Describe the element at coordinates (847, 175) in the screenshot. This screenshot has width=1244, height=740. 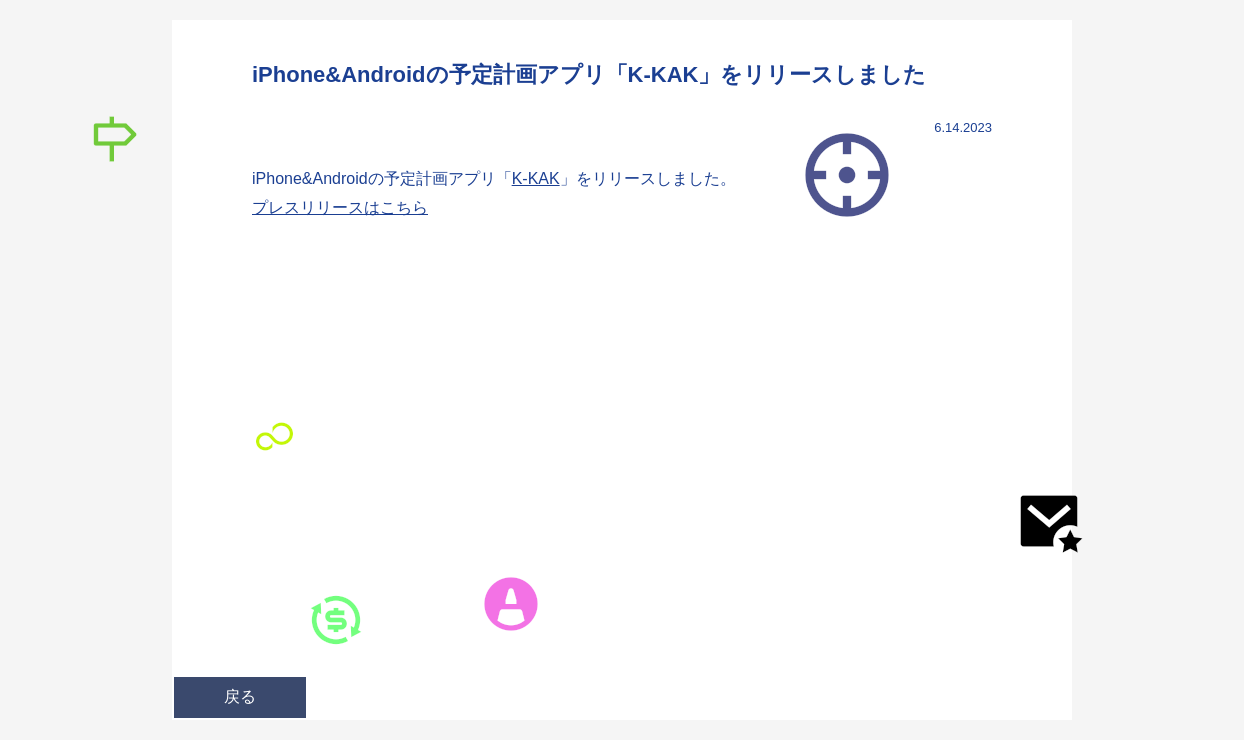
I see `center or focus on current location` at that location.